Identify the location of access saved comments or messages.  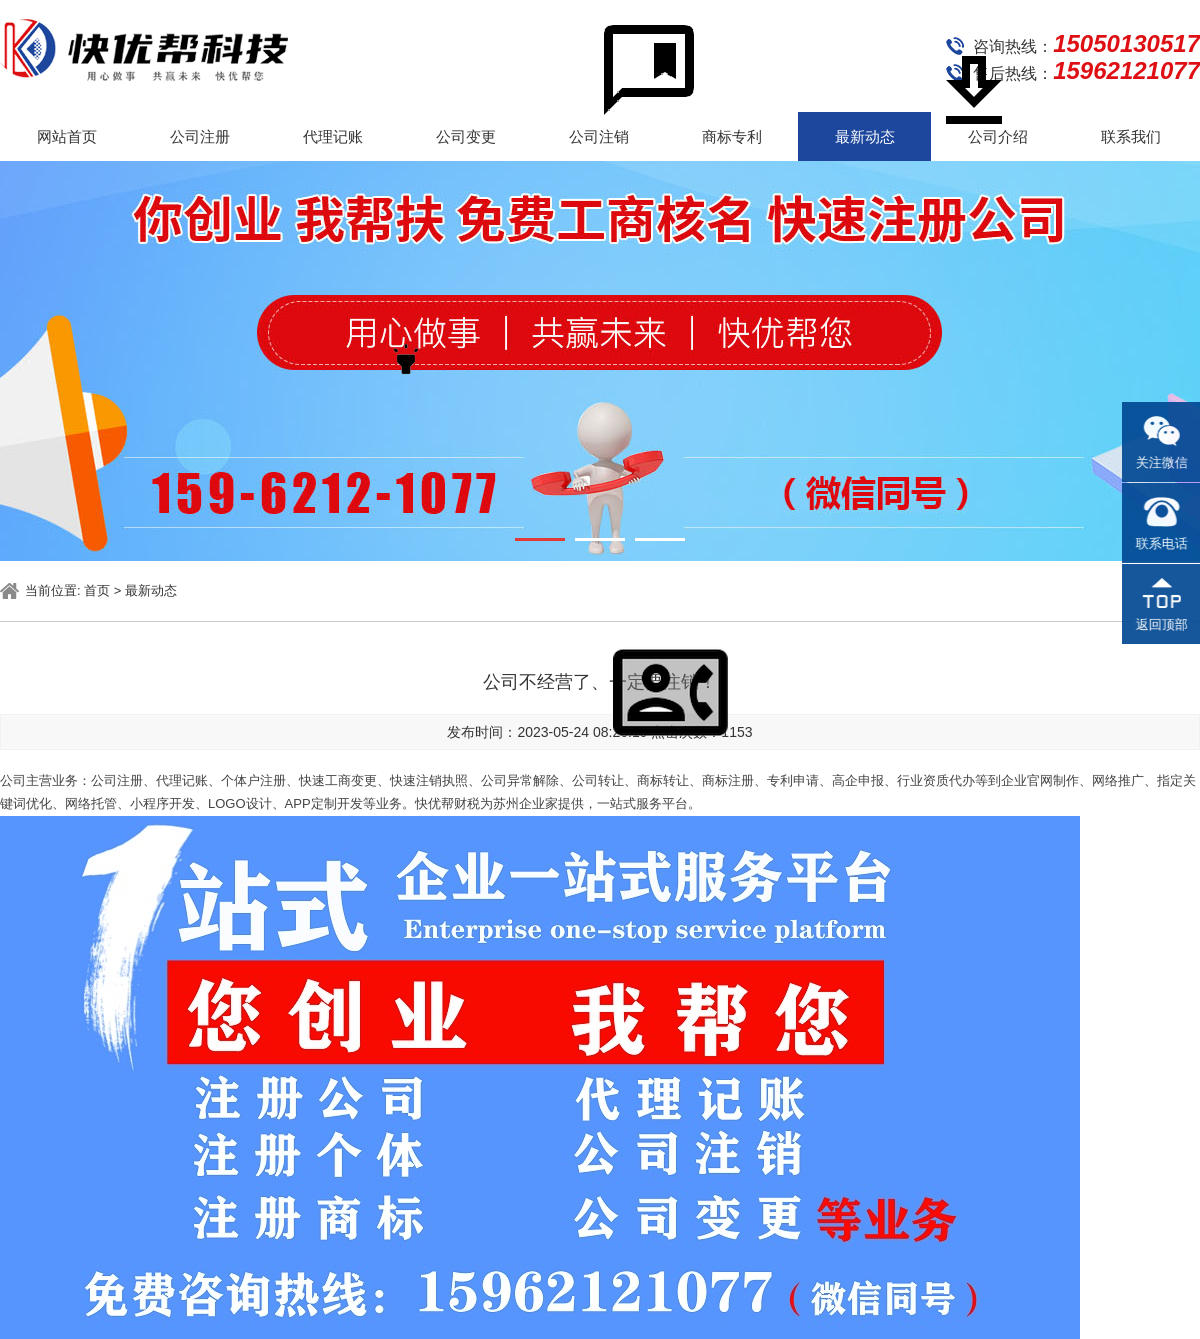
(649, 70).